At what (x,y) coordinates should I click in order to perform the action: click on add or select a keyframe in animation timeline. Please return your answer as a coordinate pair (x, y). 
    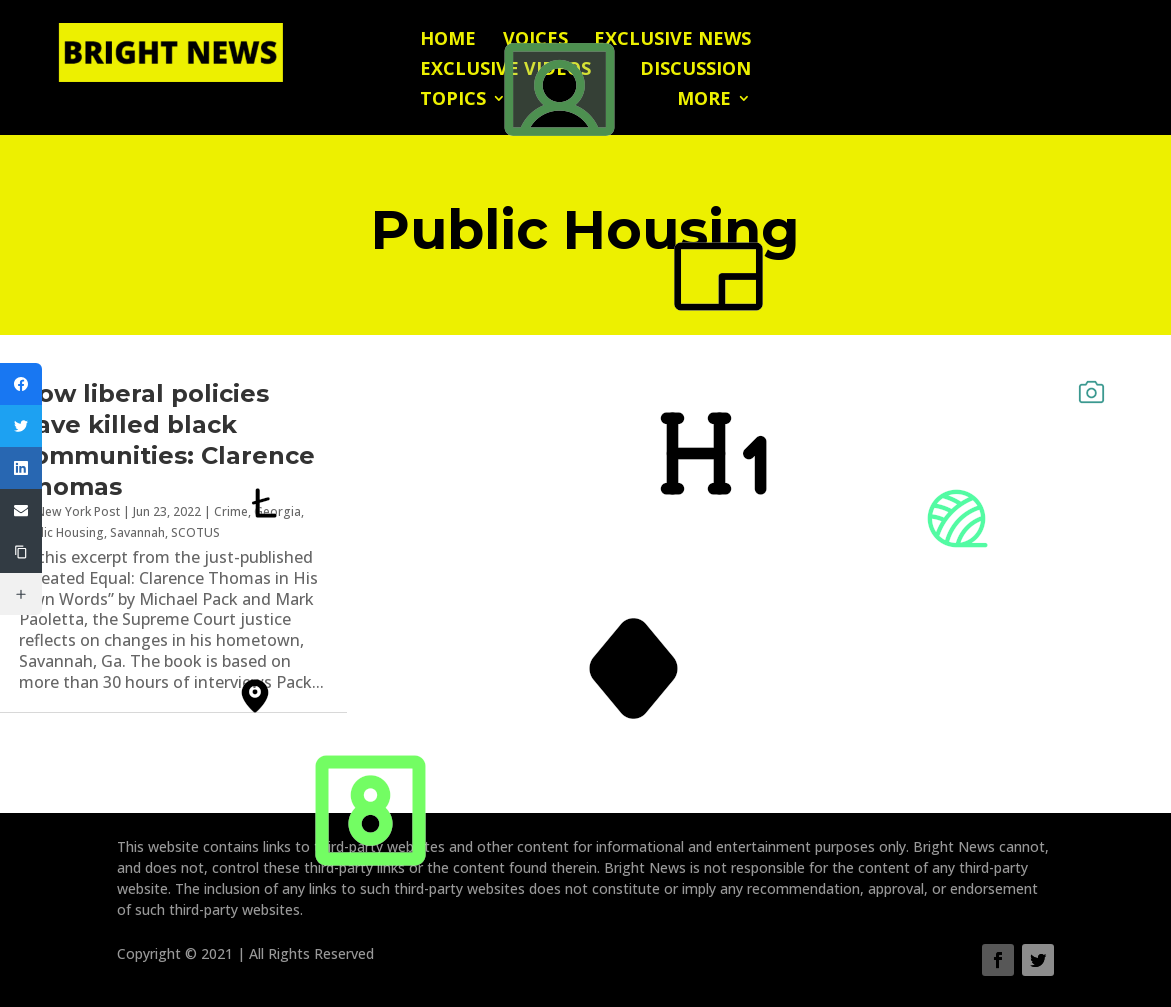
    Looking at the image, I should click on (633, 668).